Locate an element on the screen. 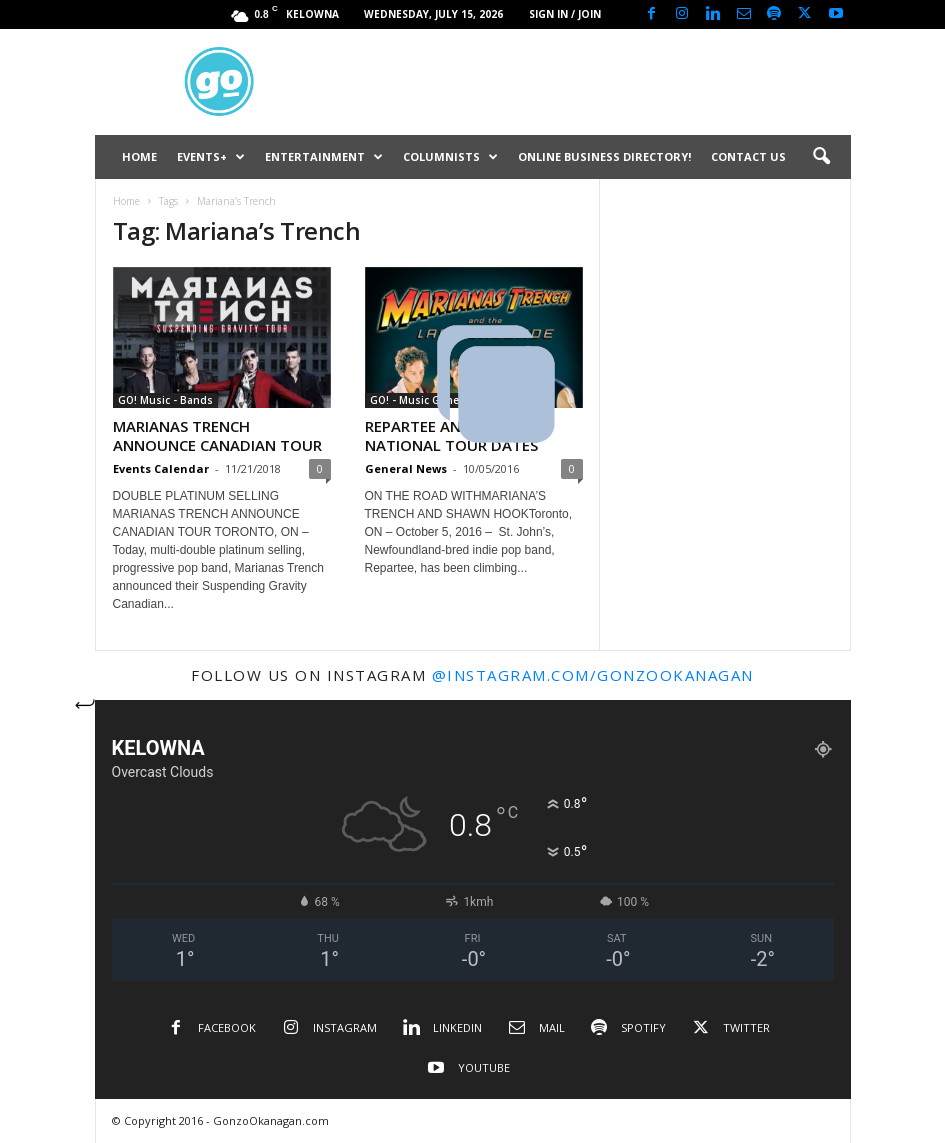 This screenshot has width=945, height=1143. go back to previous screen or step is located at coordinates (85, 704).